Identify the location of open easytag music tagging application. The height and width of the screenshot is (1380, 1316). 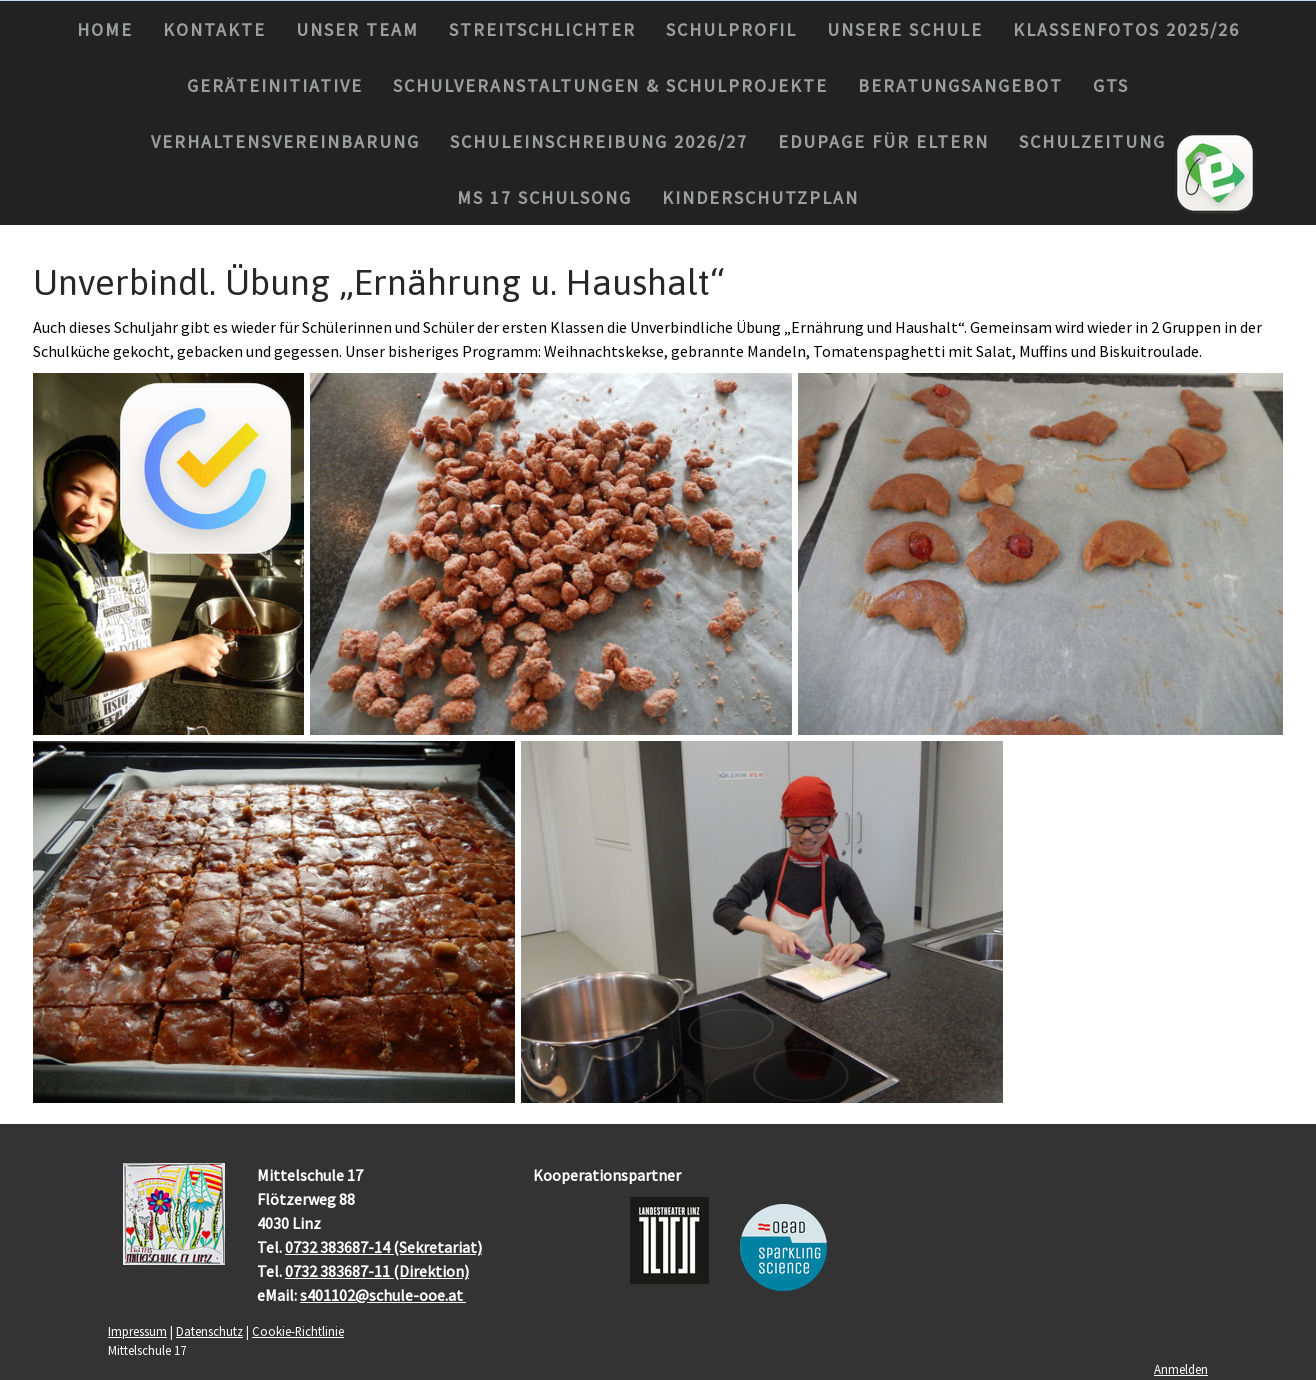
(1215, 173).